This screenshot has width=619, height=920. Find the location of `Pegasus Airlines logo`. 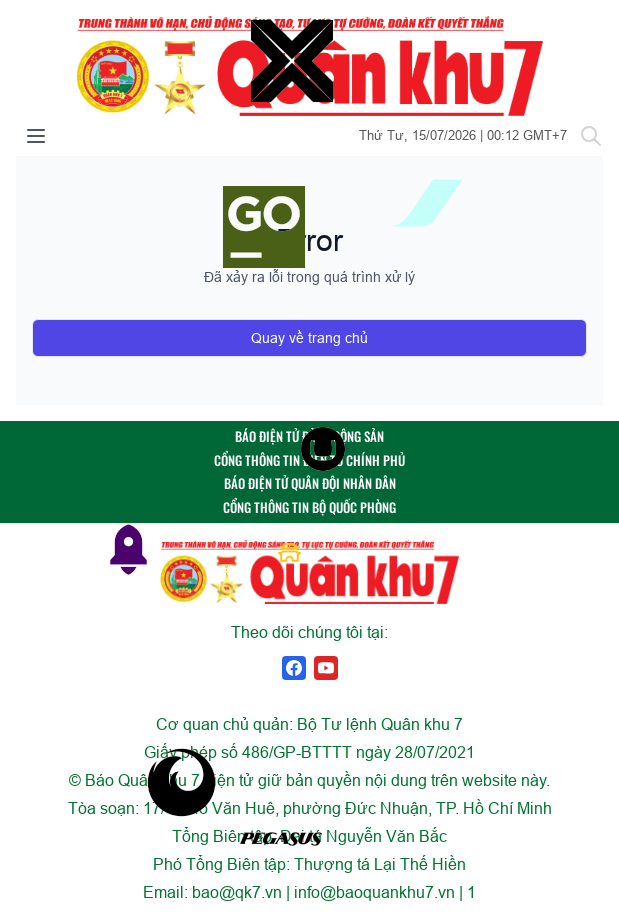

Pegasus Airlines logo is located at coordinates (281, 839).